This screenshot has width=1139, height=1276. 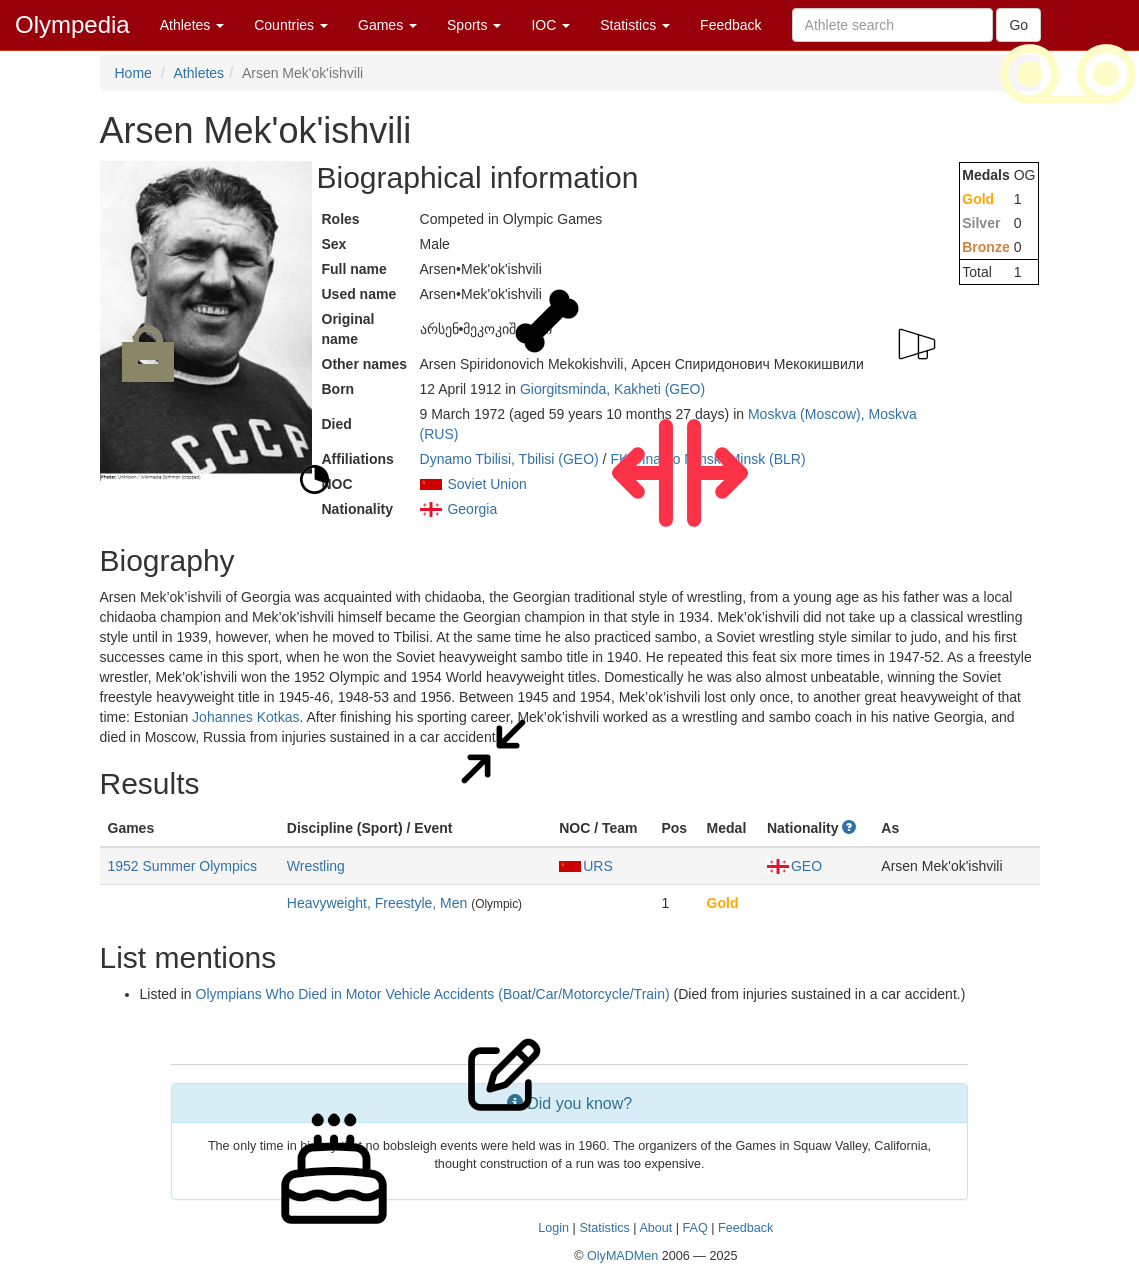 What do you see at coordinates (314, 479) in the screenshot?
I see `indicates 30% progress or completion` at bounding box center [314, 479].